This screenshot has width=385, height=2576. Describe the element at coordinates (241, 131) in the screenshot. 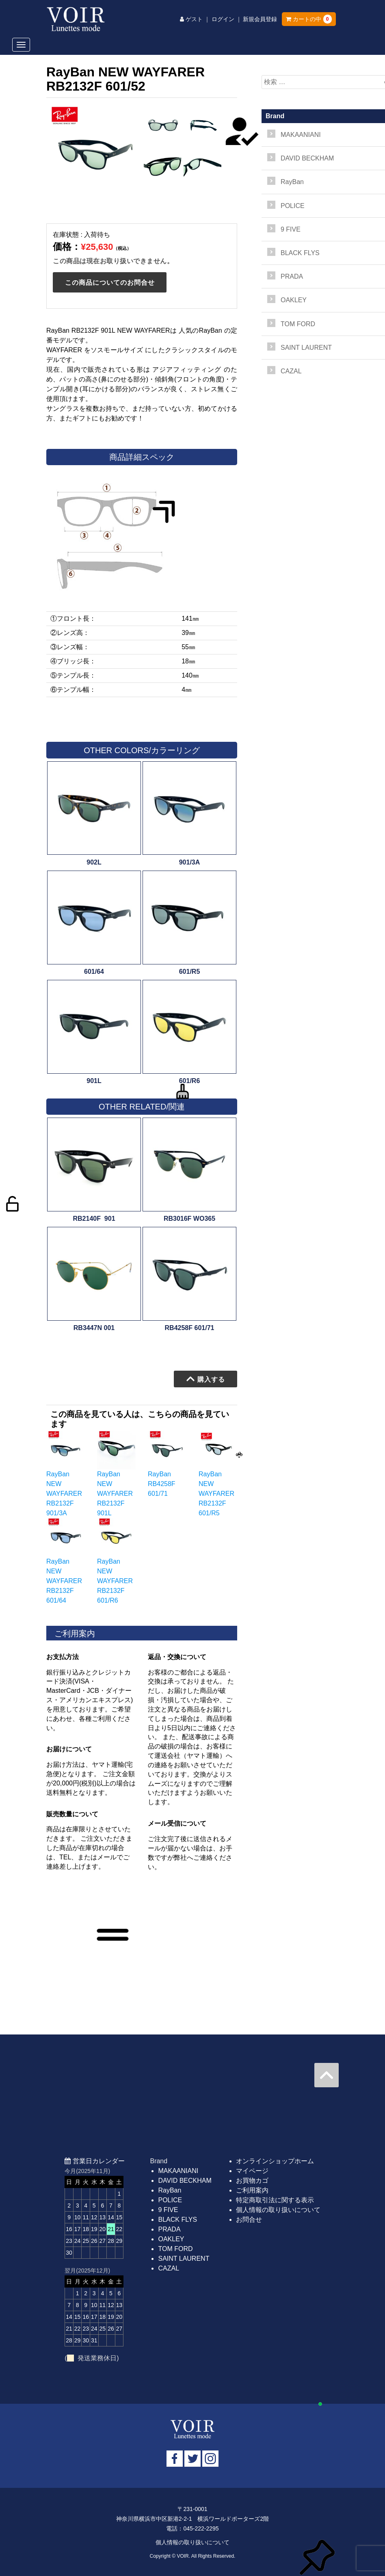

I see `verify or approve a user account` at that location.